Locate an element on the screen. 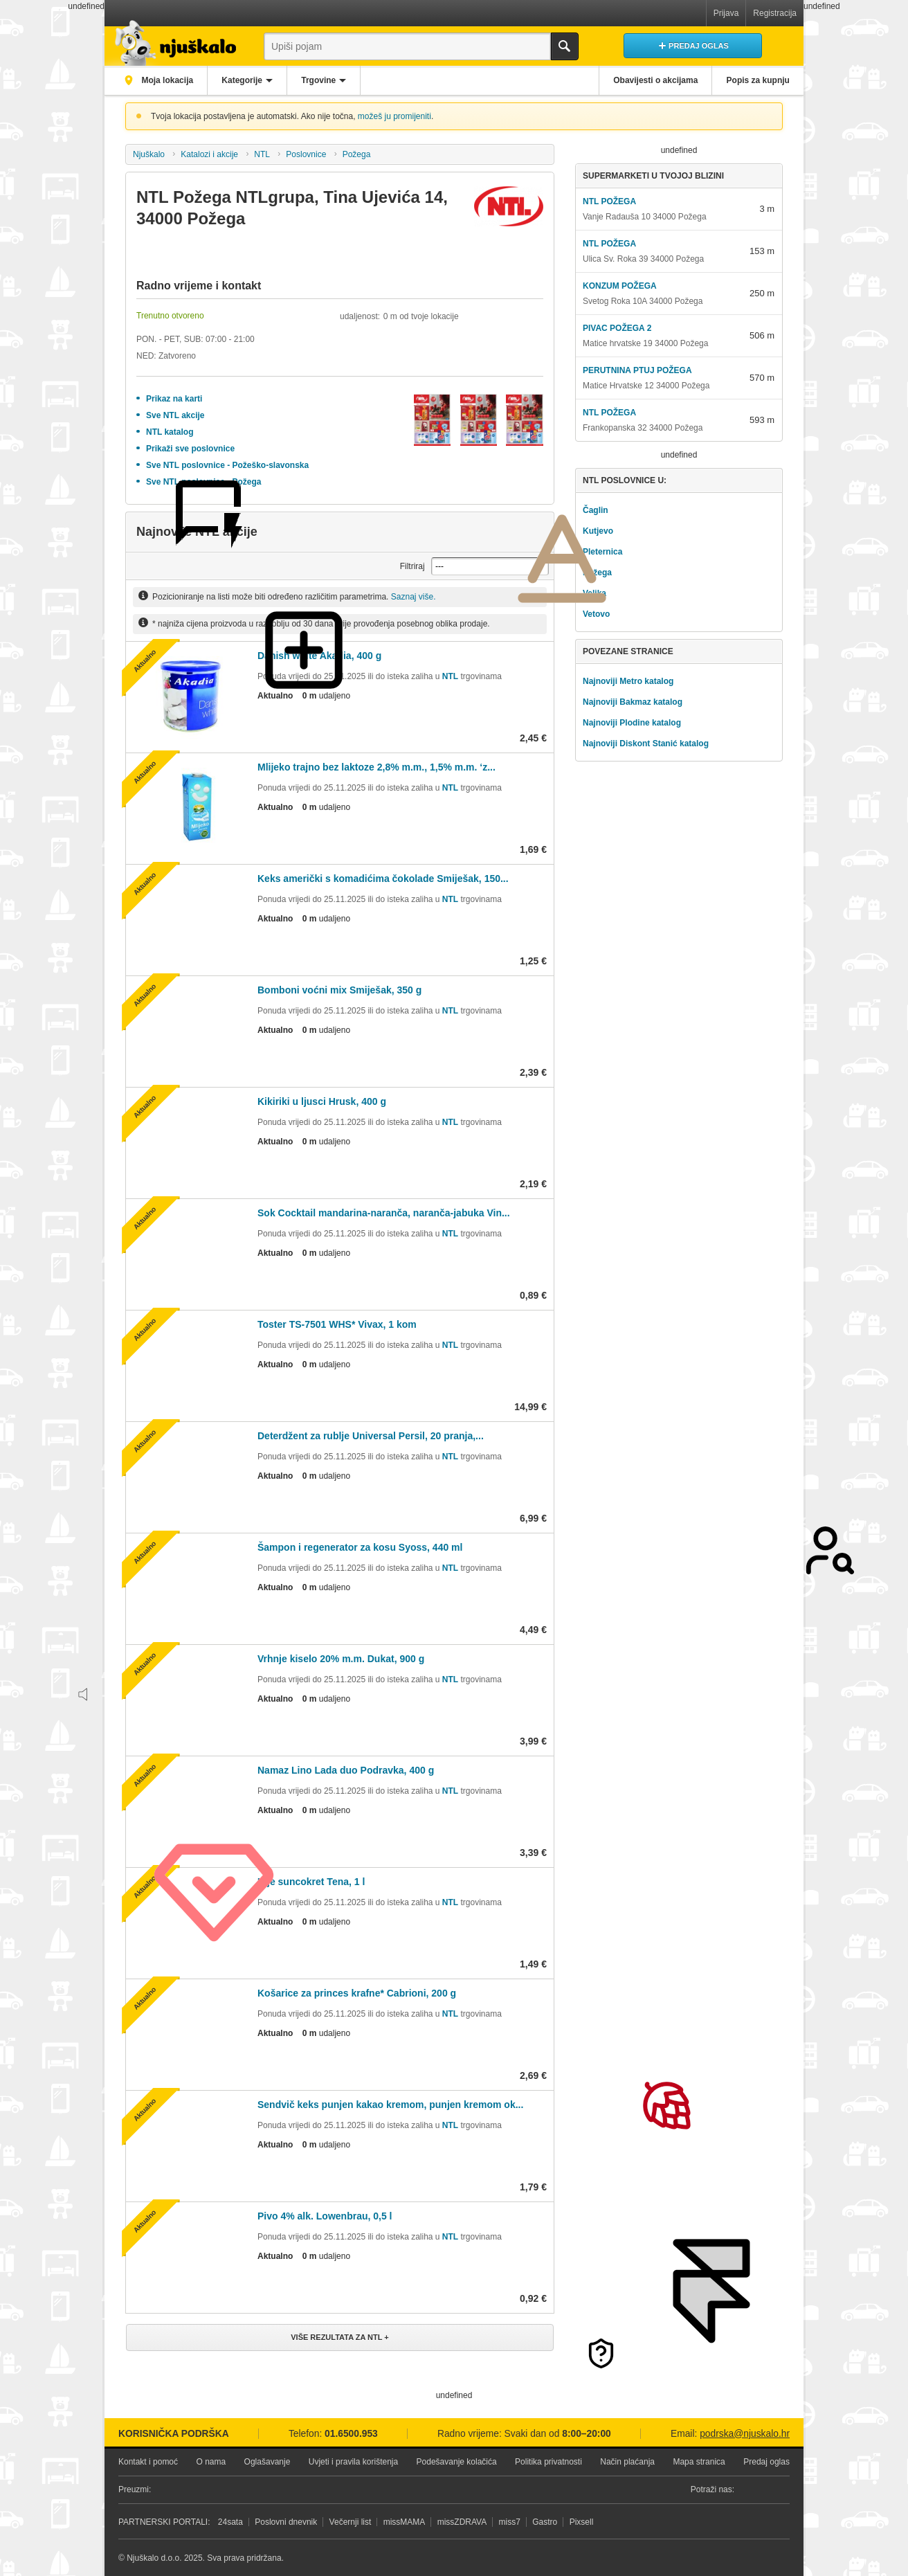 Image resolution: width=908 pixels, height=2576 pixels. send a quick reply to a message is located at coordinates (208, 513).